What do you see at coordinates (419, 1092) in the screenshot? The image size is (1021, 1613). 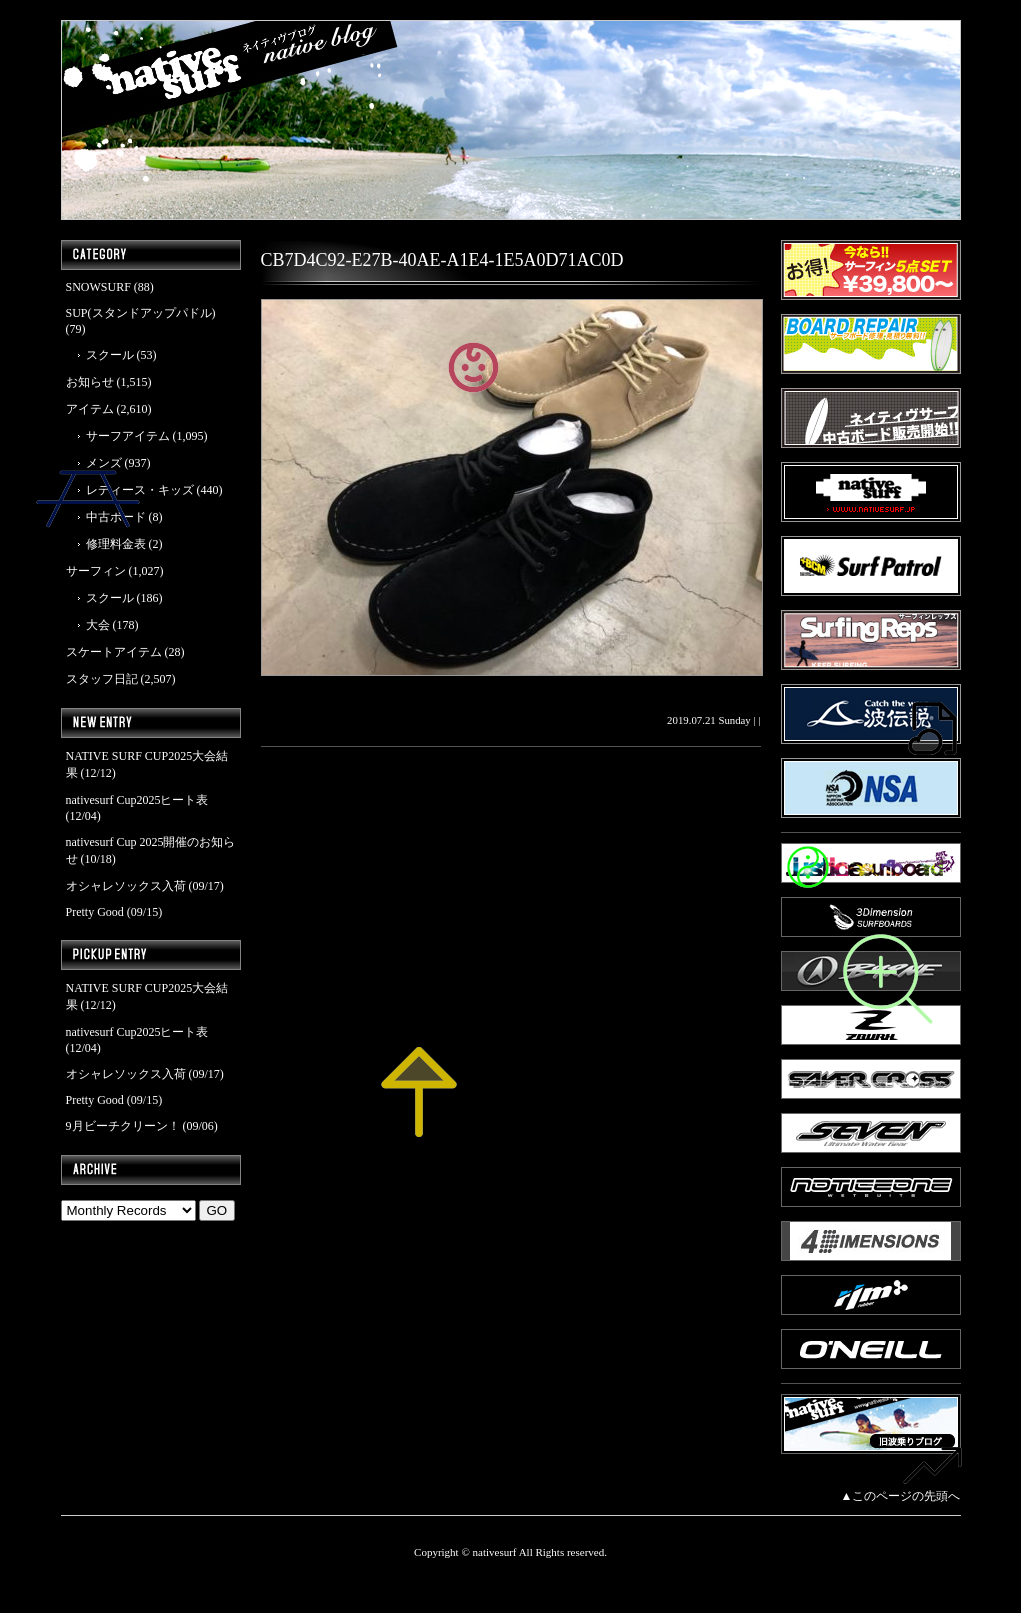 I see `scroll to top of page` at bounding box center [419, 1092].